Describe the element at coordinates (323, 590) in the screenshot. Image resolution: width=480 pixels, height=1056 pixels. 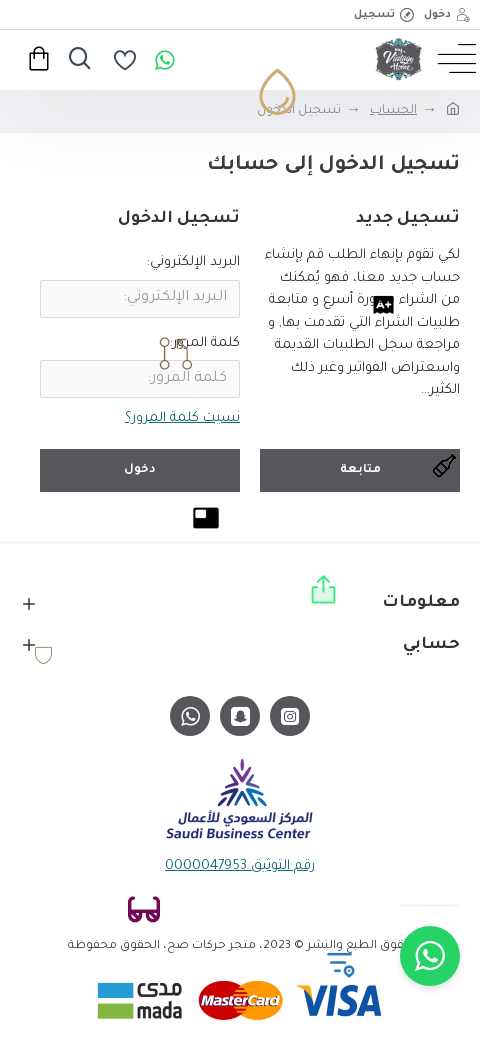
I see `export or share content to another app` at that location.